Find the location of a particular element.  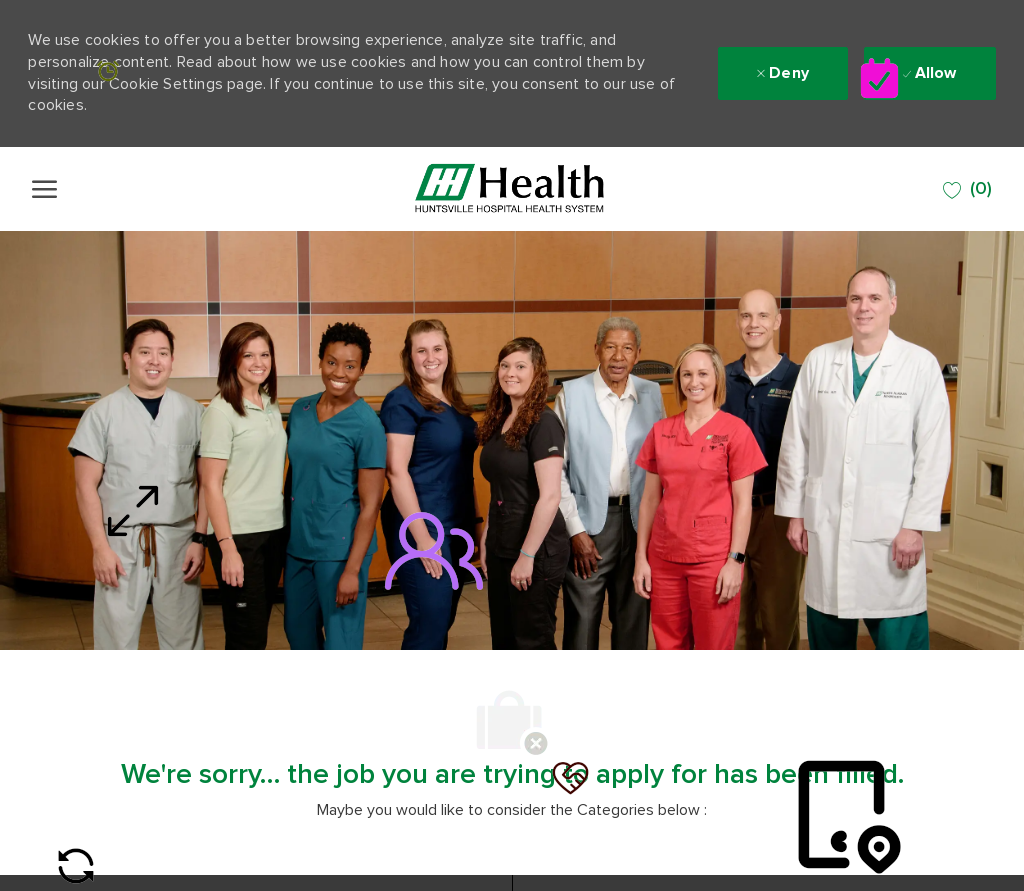

set or manage alarms is located at coordinates (108, 71).